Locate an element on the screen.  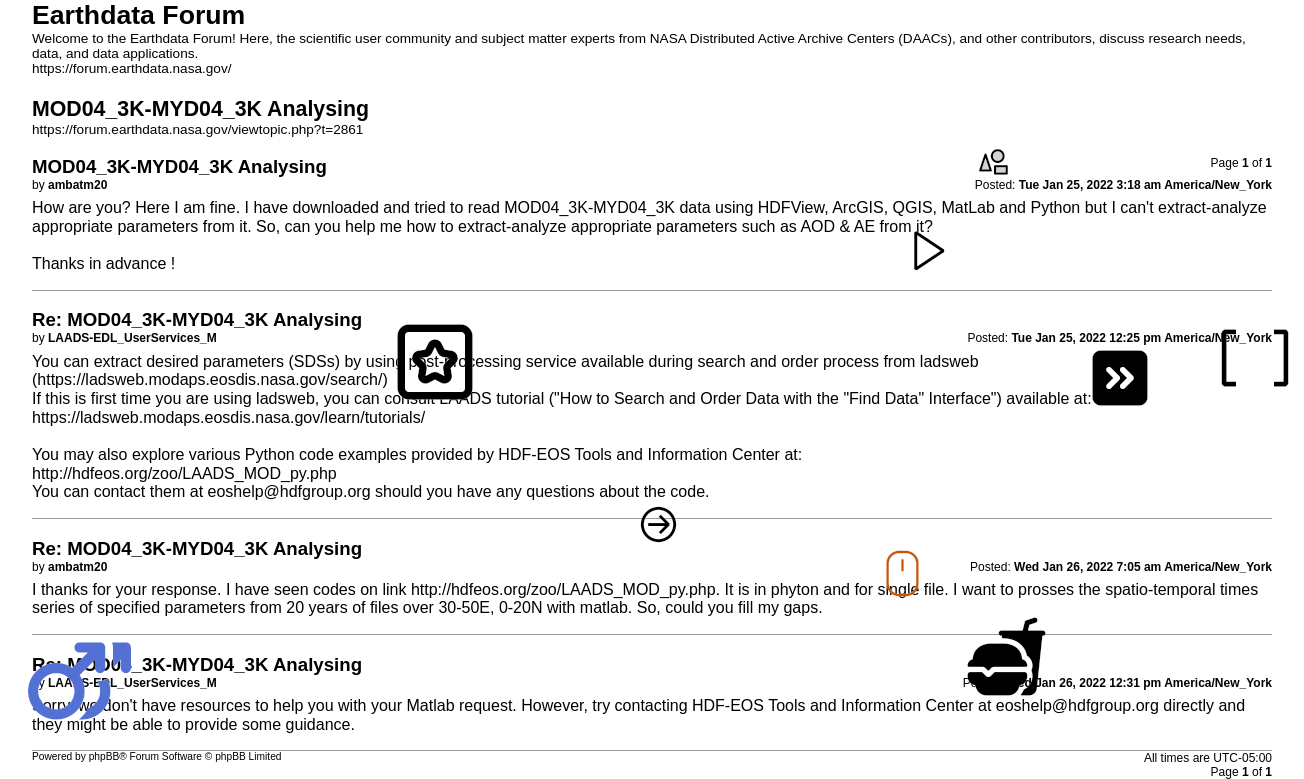
add item to favorites is located at coordinates (435, 362).